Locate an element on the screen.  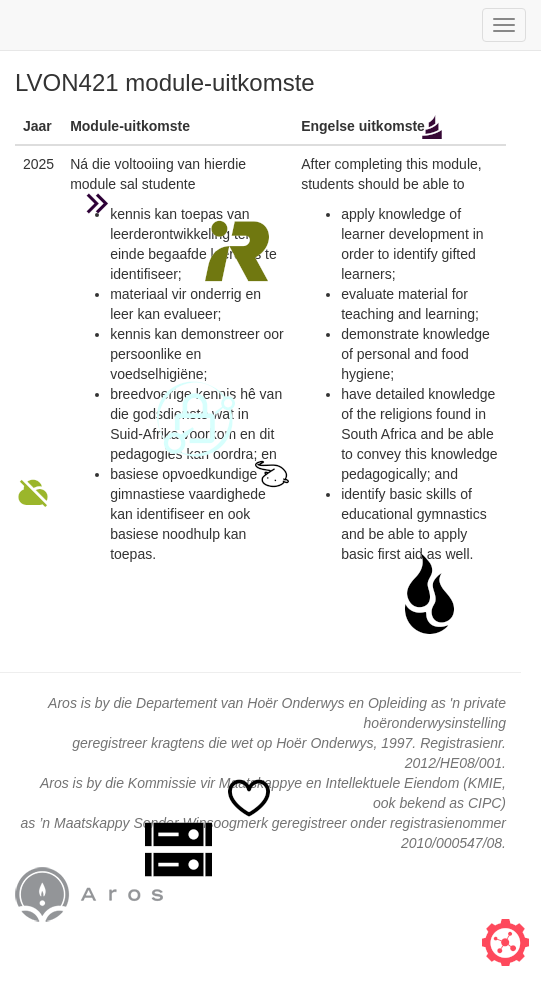
caddy web server logo is located at coordinates (196, 419).